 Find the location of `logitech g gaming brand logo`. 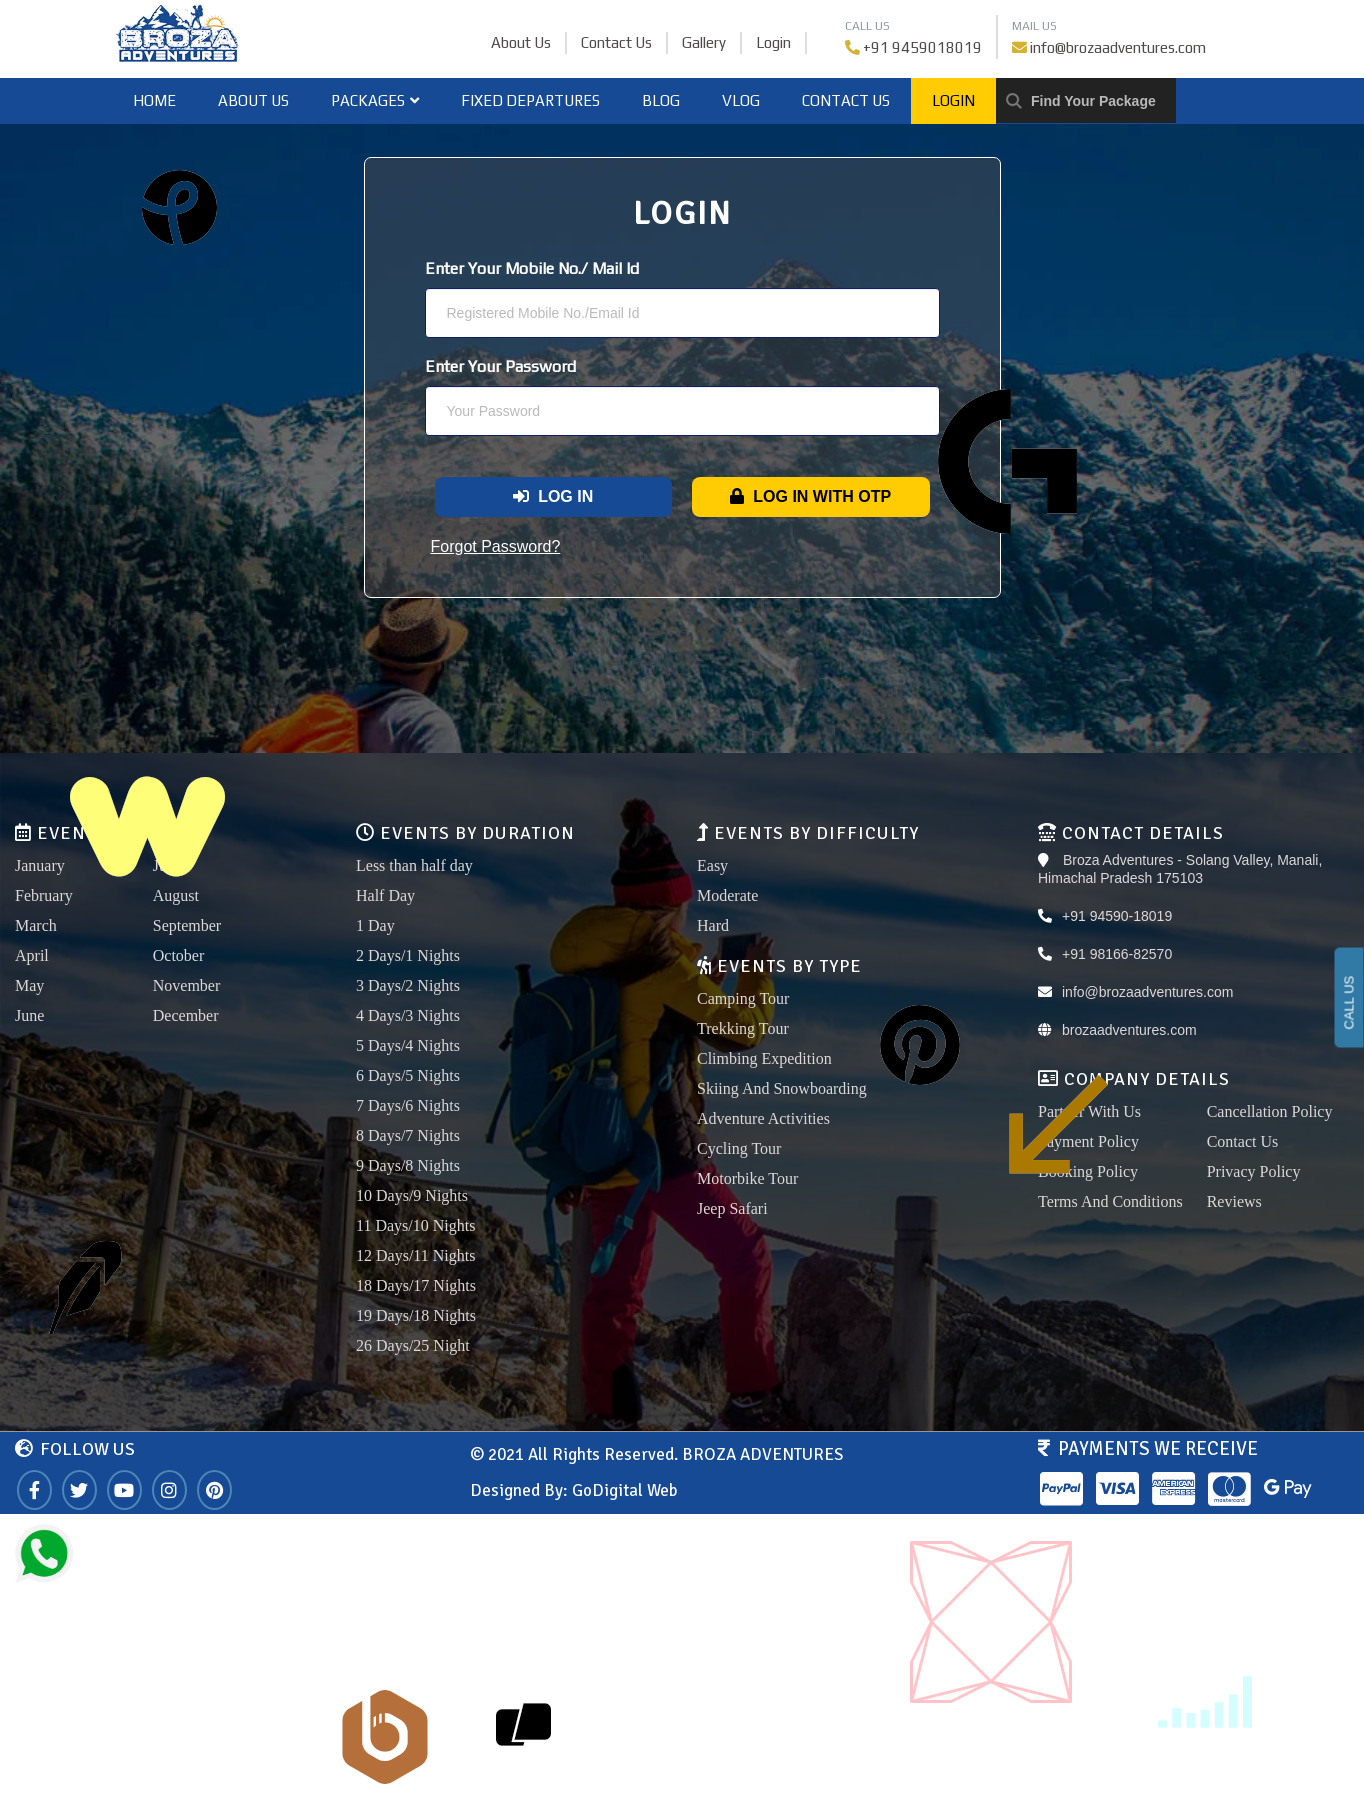

logitech g gaming brand logo is located at coordinates (1007, 461).